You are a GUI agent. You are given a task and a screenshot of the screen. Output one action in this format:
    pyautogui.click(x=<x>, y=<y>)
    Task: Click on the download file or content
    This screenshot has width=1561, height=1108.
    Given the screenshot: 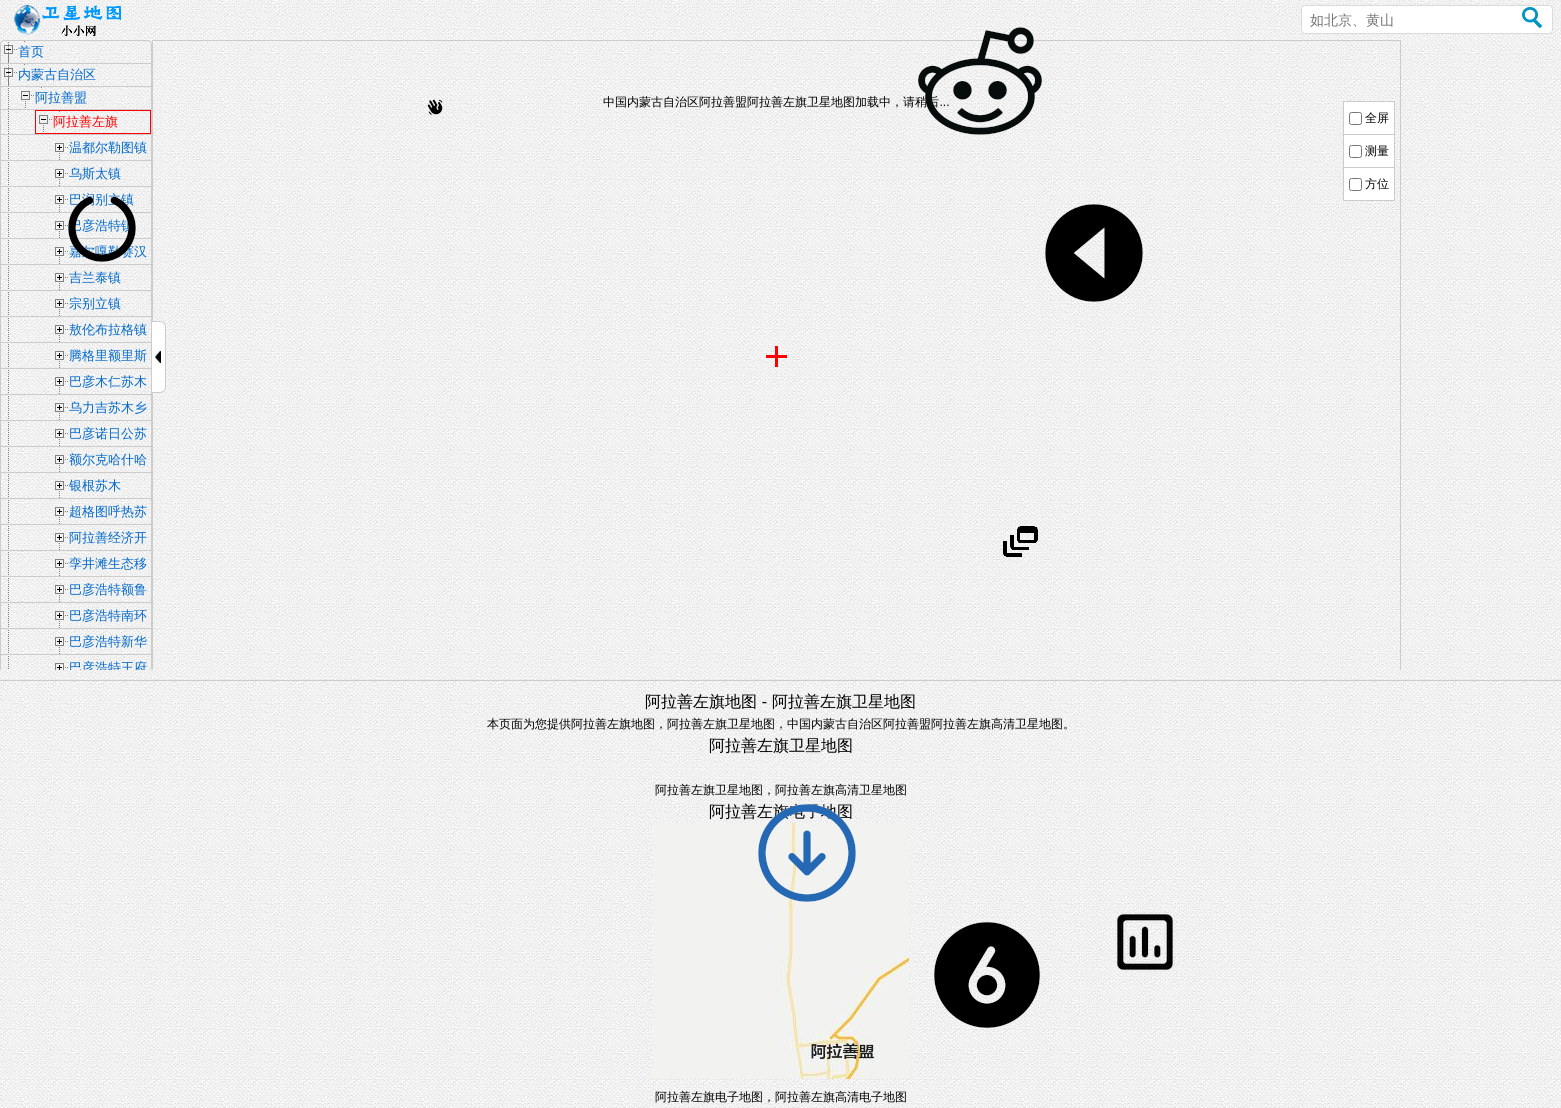 What is the action you would take?
    pyautogui.click(x=807, y=853)
    